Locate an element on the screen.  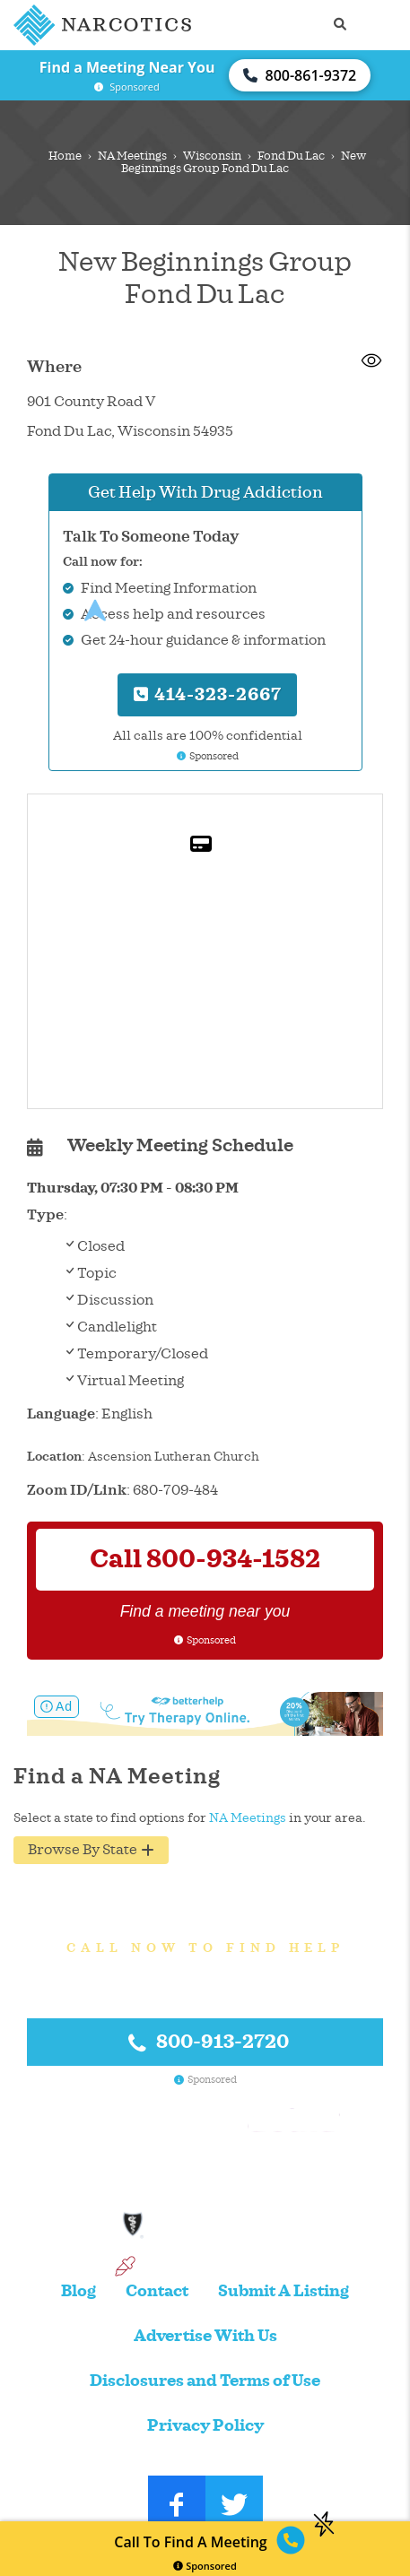
view or preview content is located at coordinates (371, 360).